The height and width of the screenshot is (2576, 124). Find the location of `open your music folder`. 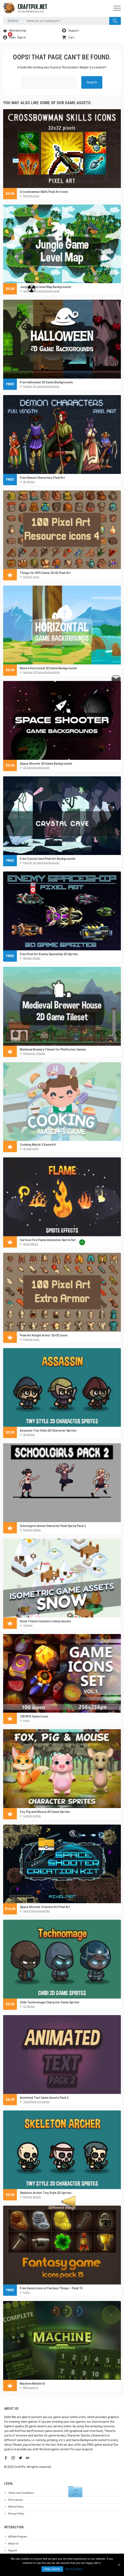

open your music folder is located at coordinates (75, 2492).